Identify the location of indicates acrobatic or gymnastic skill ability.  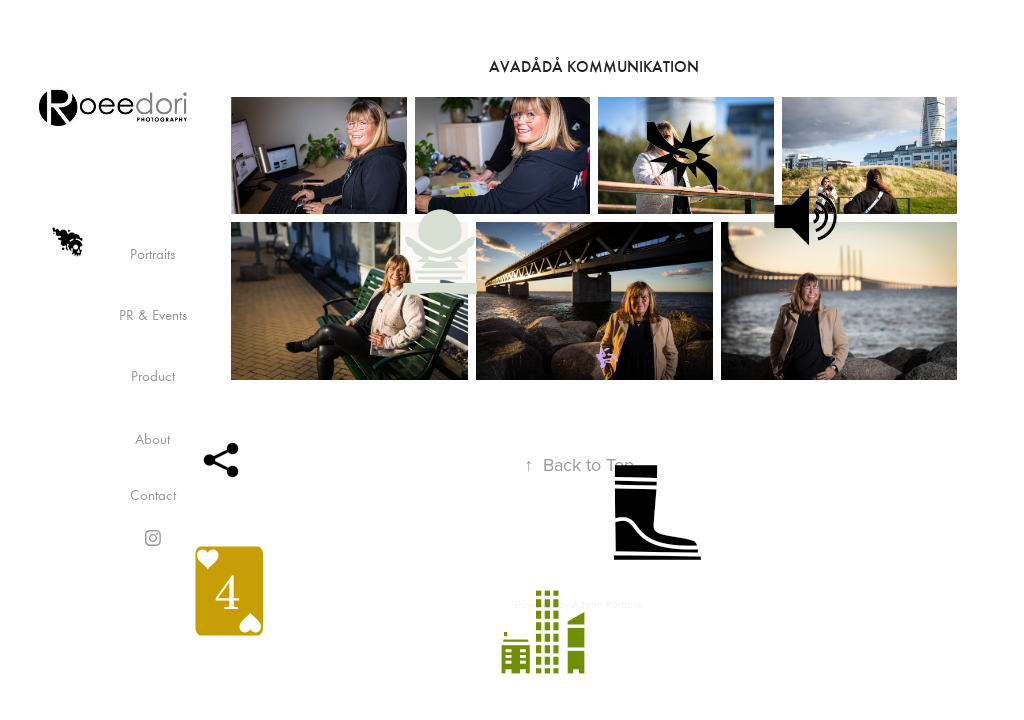
(607, 357).